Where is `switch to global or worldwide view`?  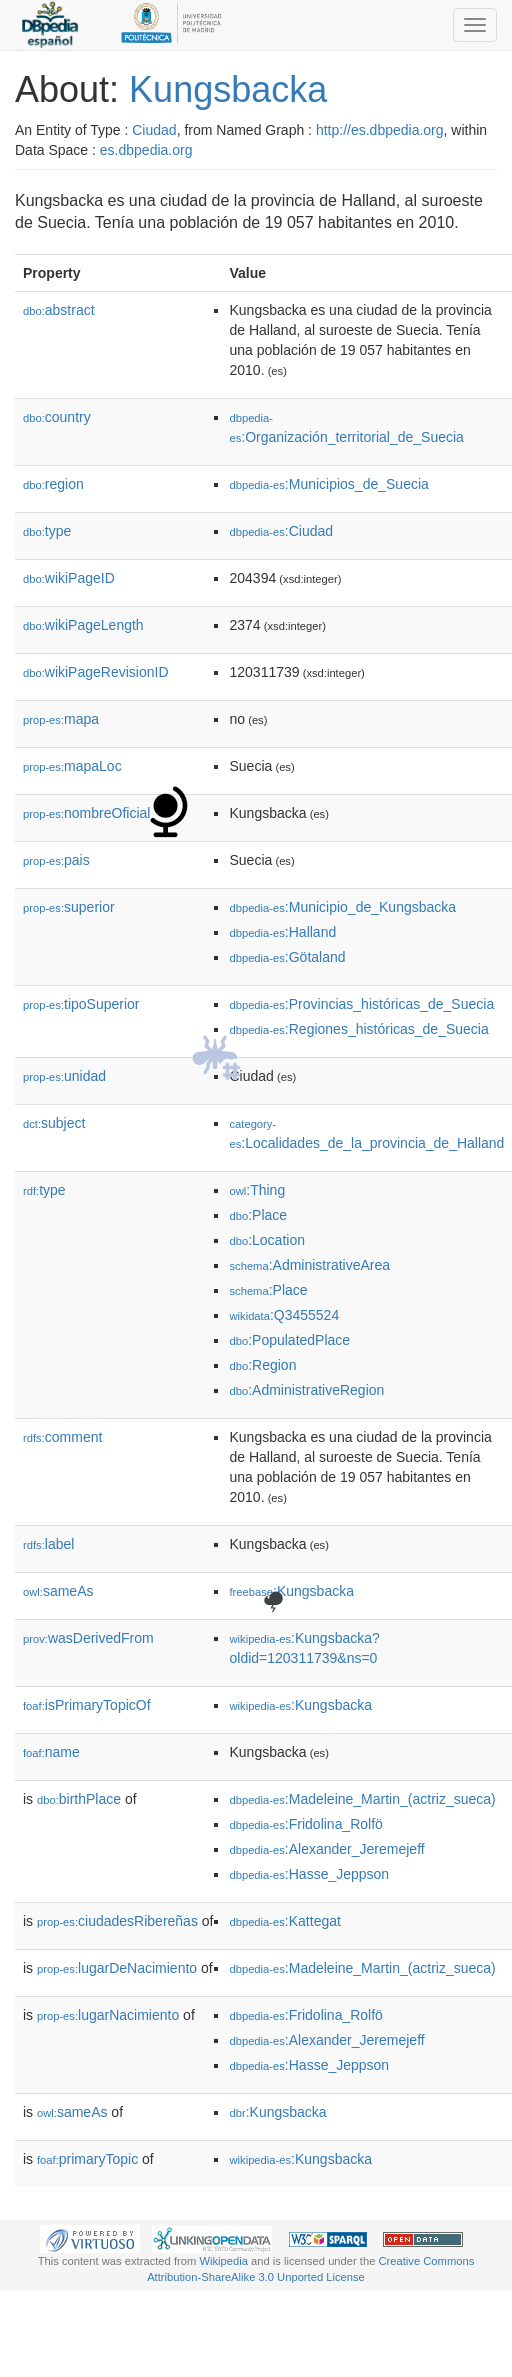 switch to global or worldwide view is located at coordinates (168, 813).